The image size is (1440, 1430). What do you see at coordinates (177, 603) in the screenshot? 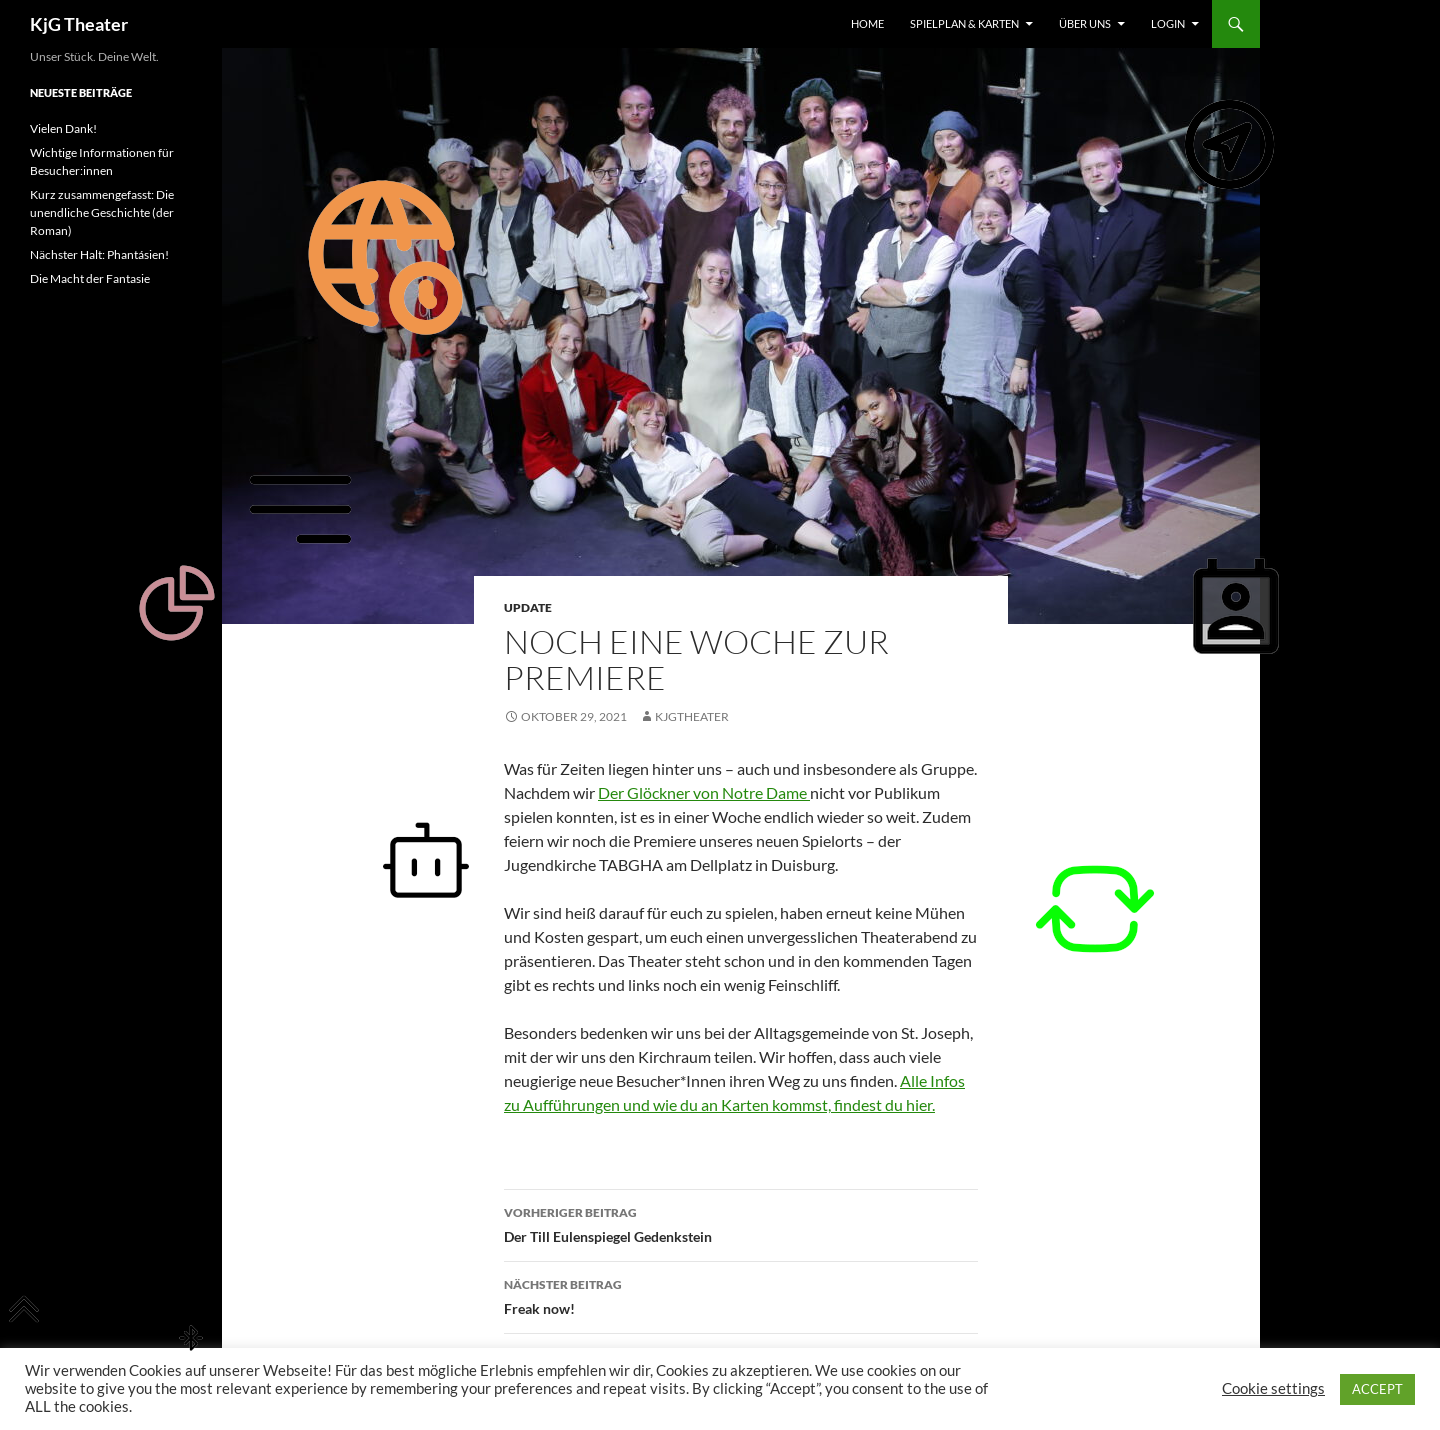
I see `view analytics or statistics breakdown` at bounding box center [177, 603].